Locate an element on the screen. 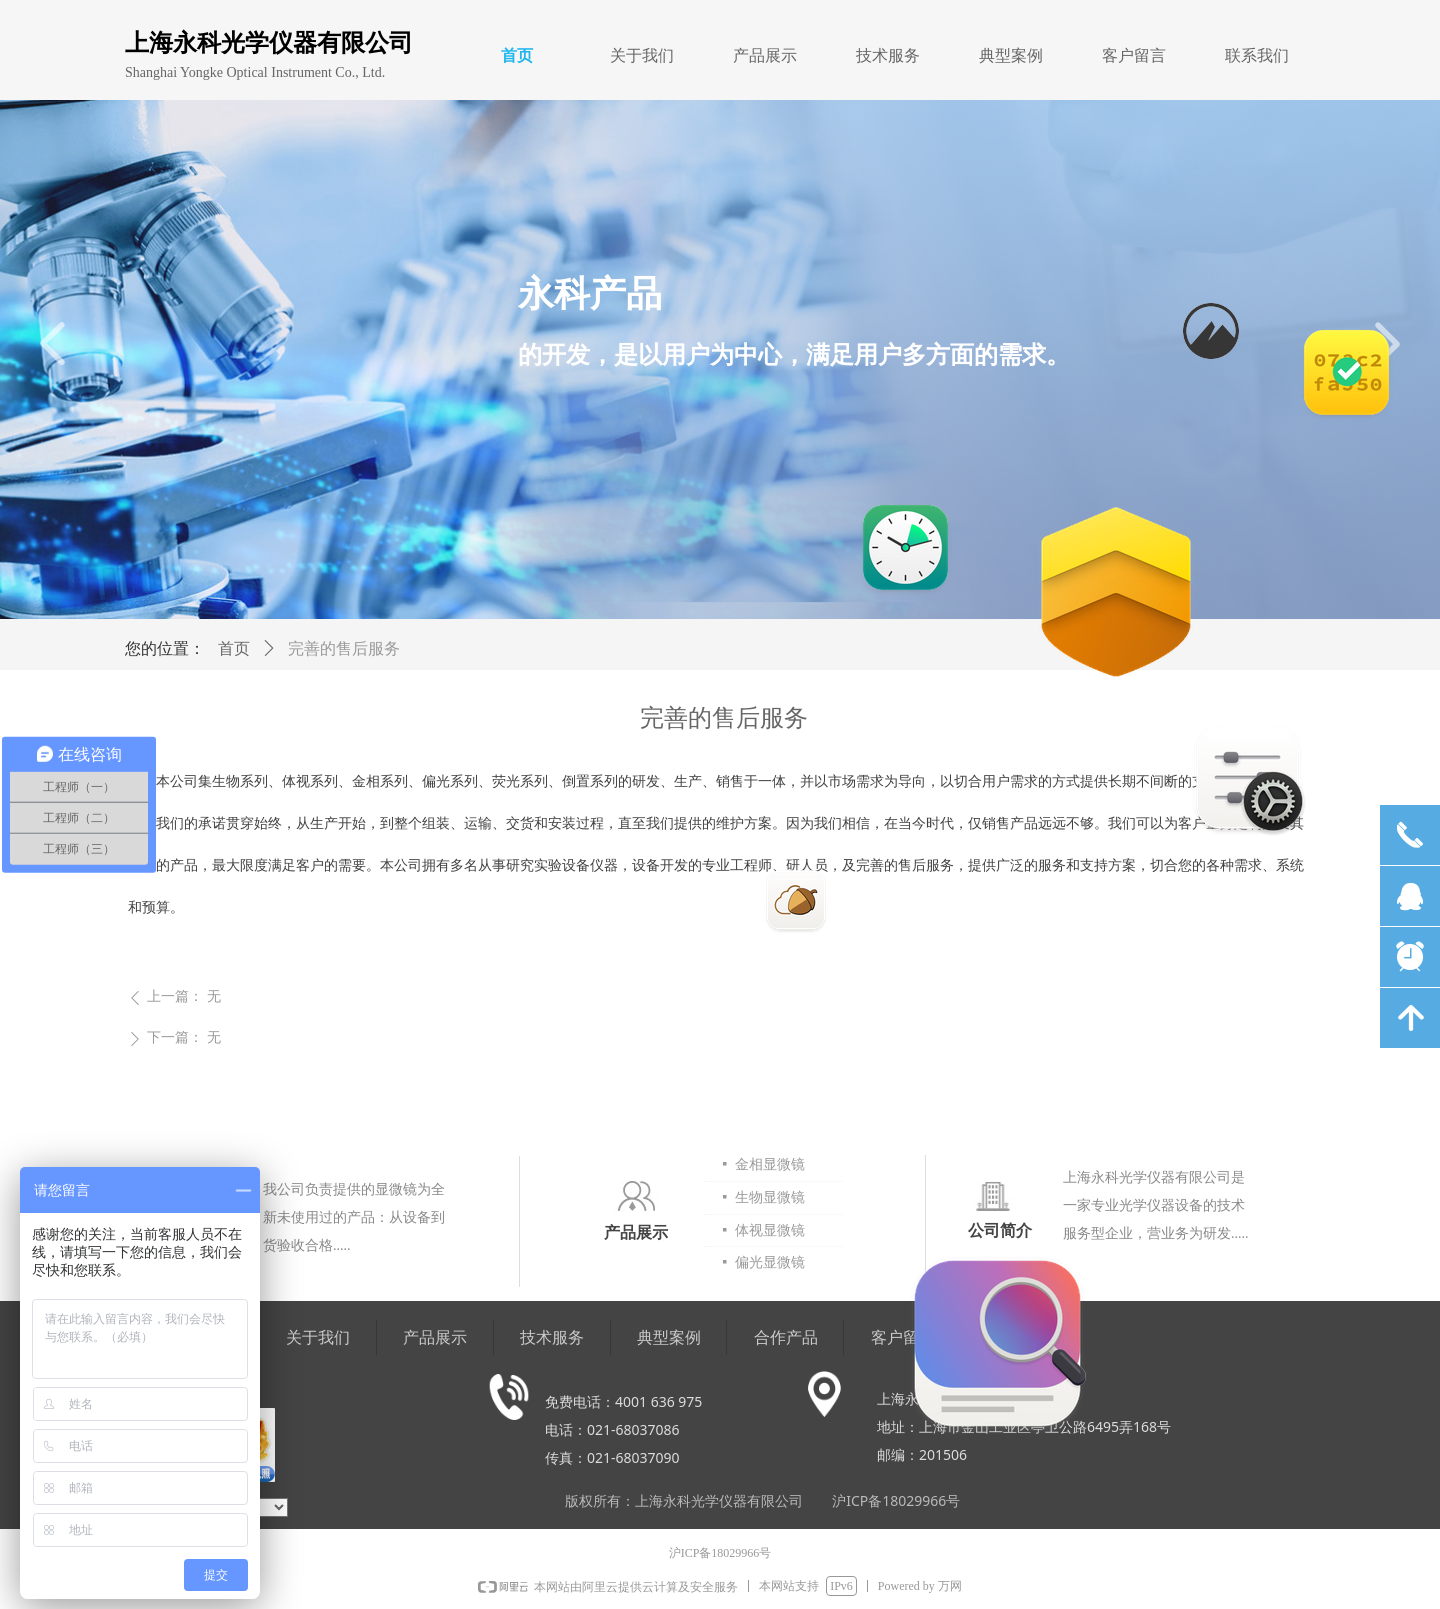 This screenshot has width=1440, height=1609. open grub customizer to configure bootloader settings is located at coordinates (1247, 777).